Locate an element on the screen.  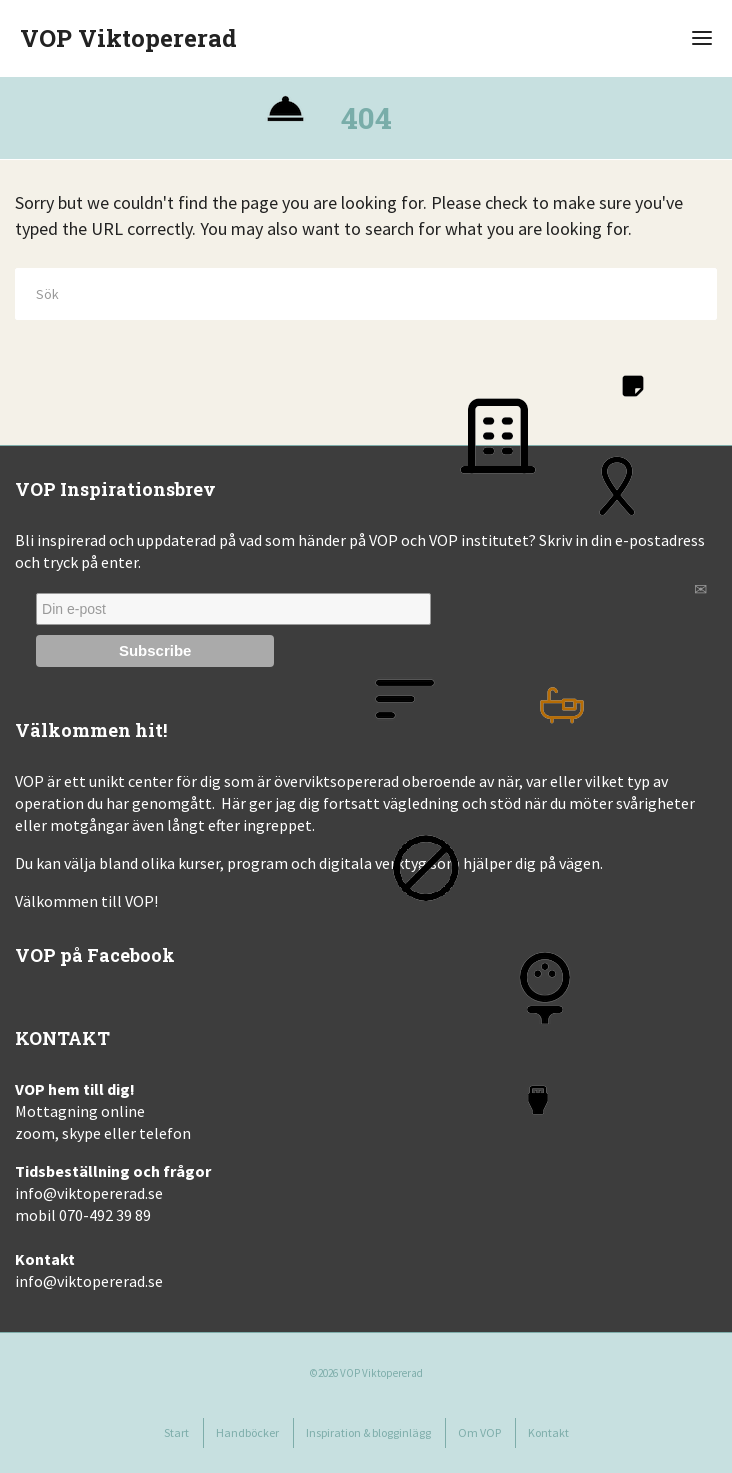
access golf scores or tracking is located at coordinates (545, 988).